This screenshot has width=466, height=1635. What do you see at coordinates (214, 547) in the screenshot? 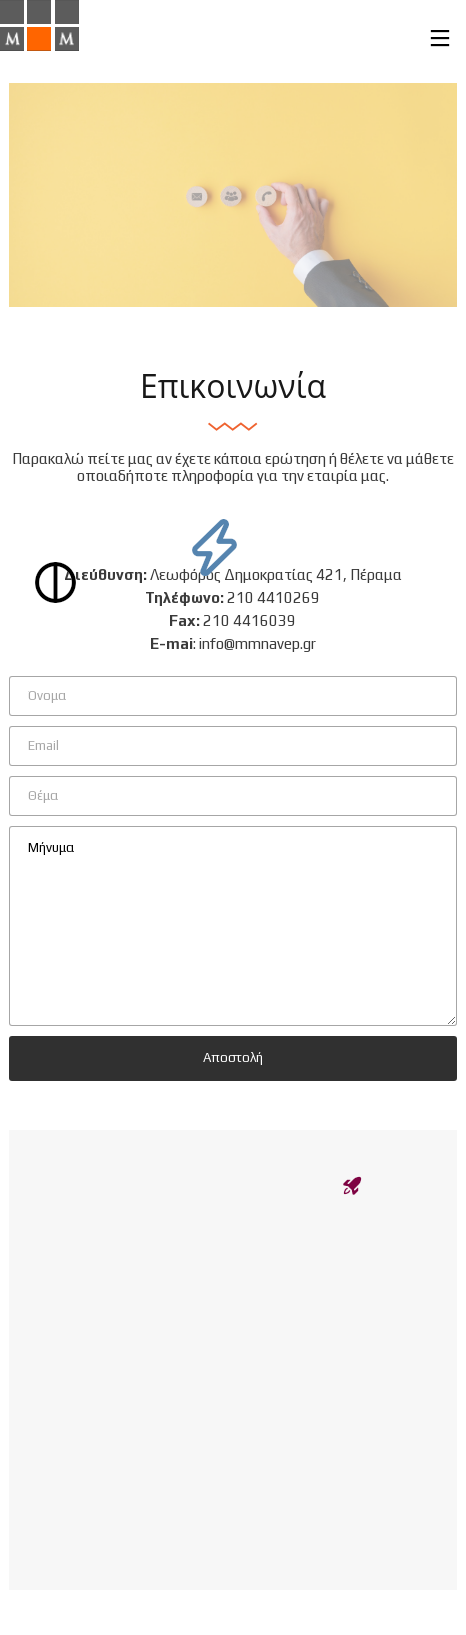
I see `indicates quick actions or shortcuts` at bounding box center [214, 547].